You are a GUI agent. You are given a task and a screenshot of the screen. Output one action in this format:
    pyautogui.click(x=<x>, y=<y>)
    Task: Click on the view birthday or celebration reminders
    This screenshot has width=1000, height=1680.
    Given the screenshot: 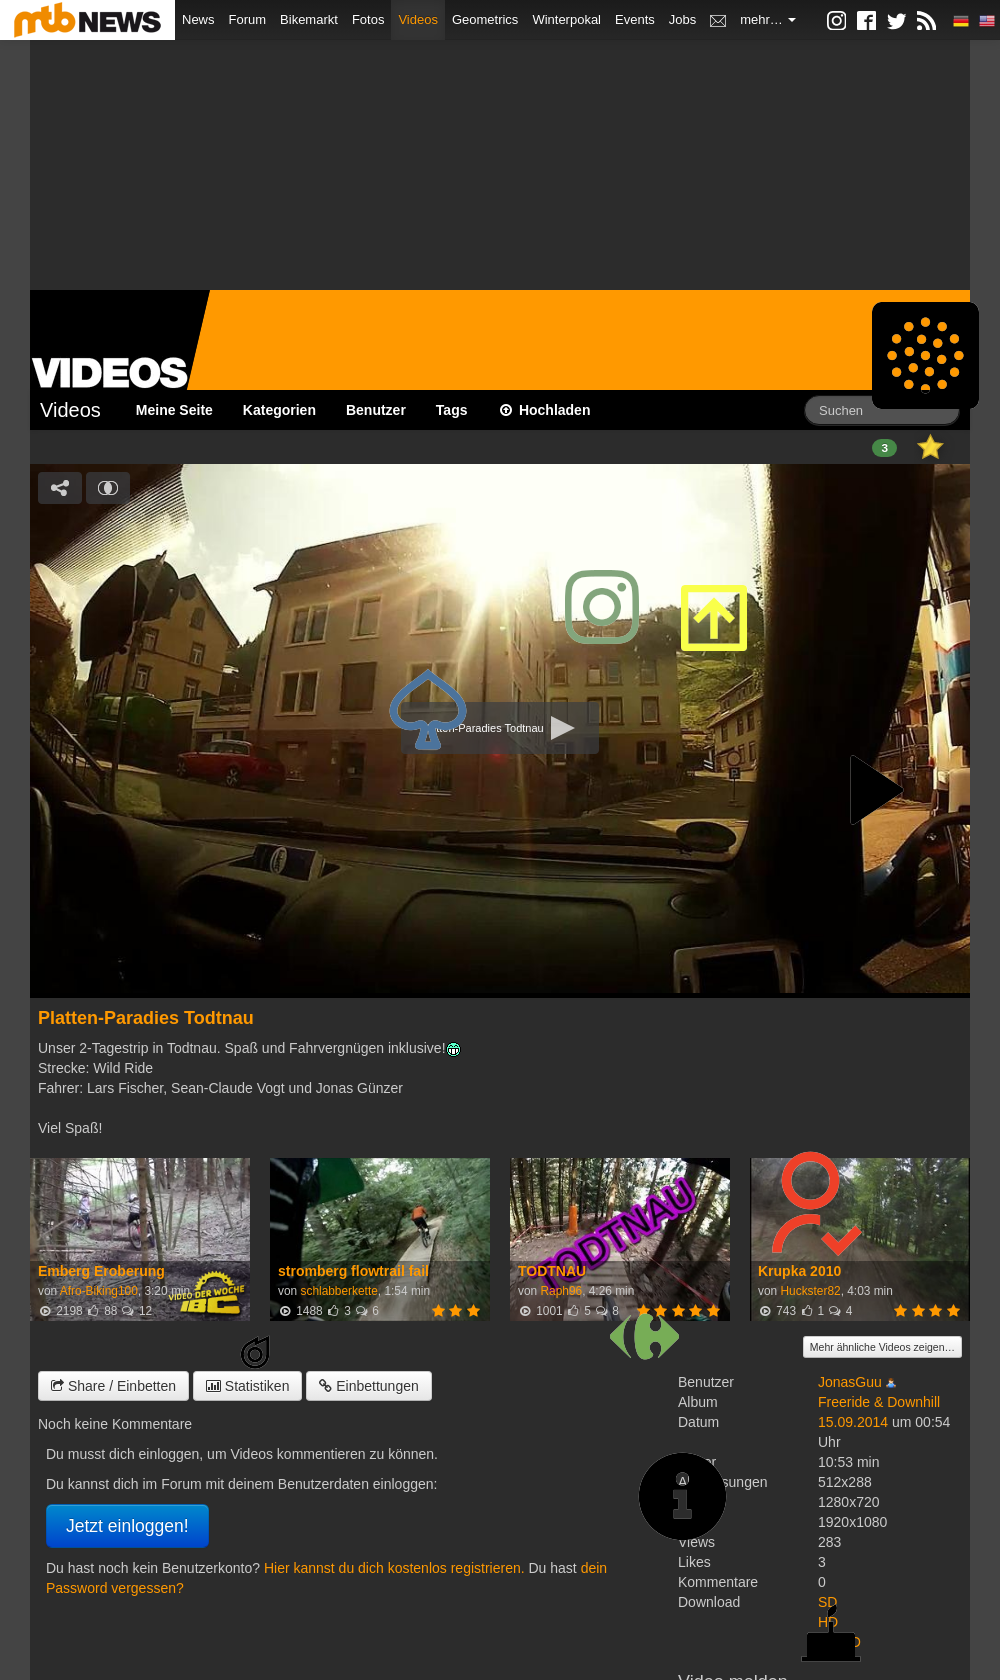 What is the action you would take?
    pyautogui.click(x=831, y=1635)
    